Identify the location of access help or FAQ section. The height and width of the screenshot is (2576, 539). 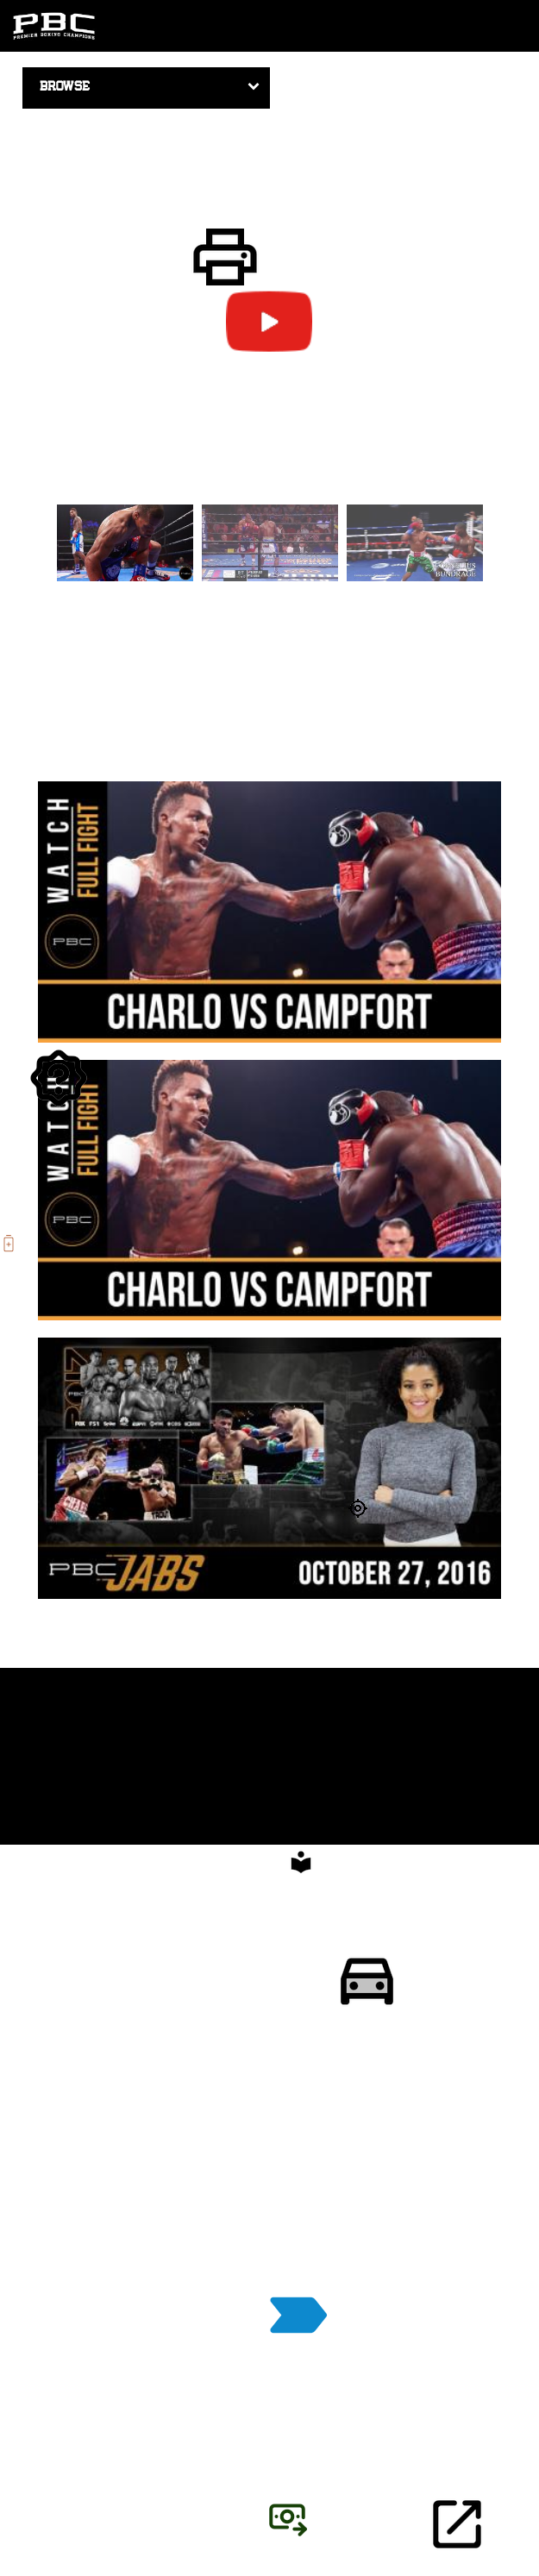
(59, 1078).